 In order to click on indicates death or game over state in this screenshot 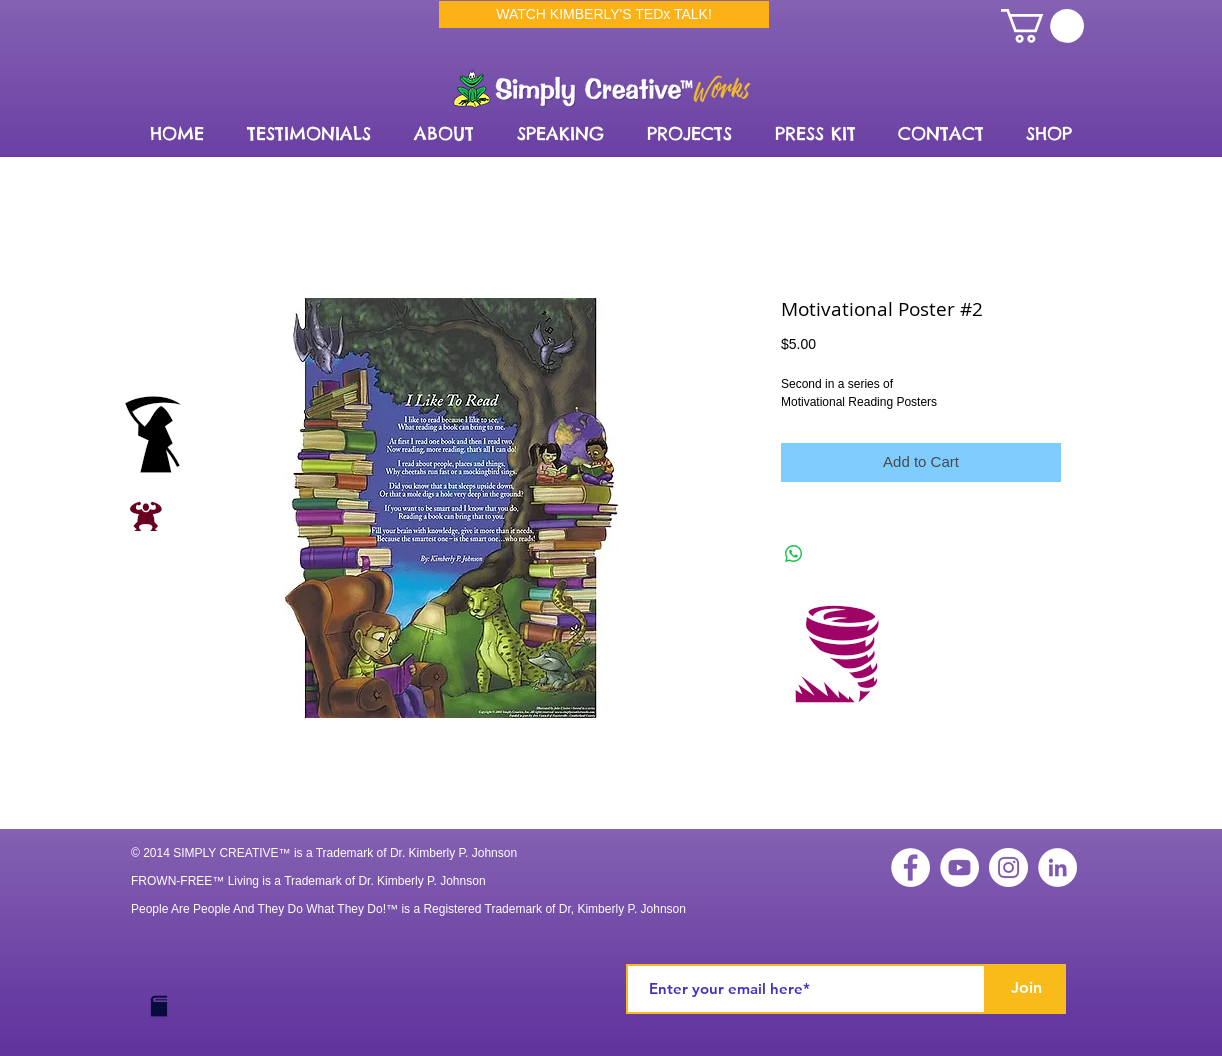, I will do `click(154, 434)`.